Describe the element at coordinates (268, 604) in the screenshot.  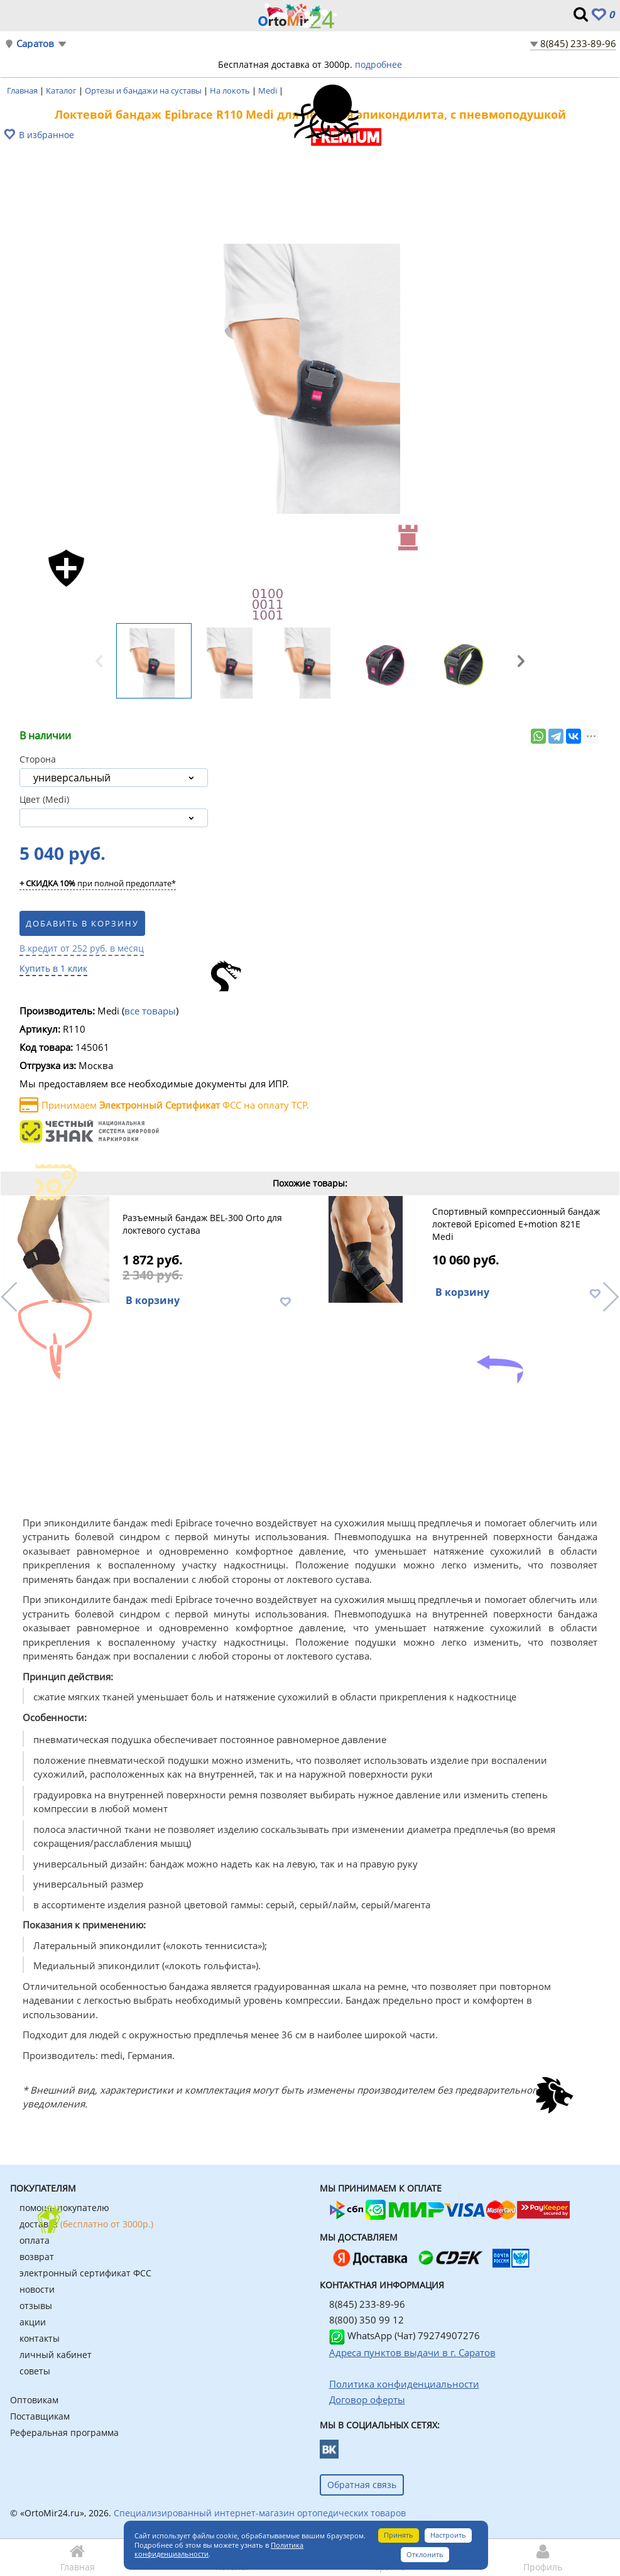
I see `access computing or data processing features` at that location.